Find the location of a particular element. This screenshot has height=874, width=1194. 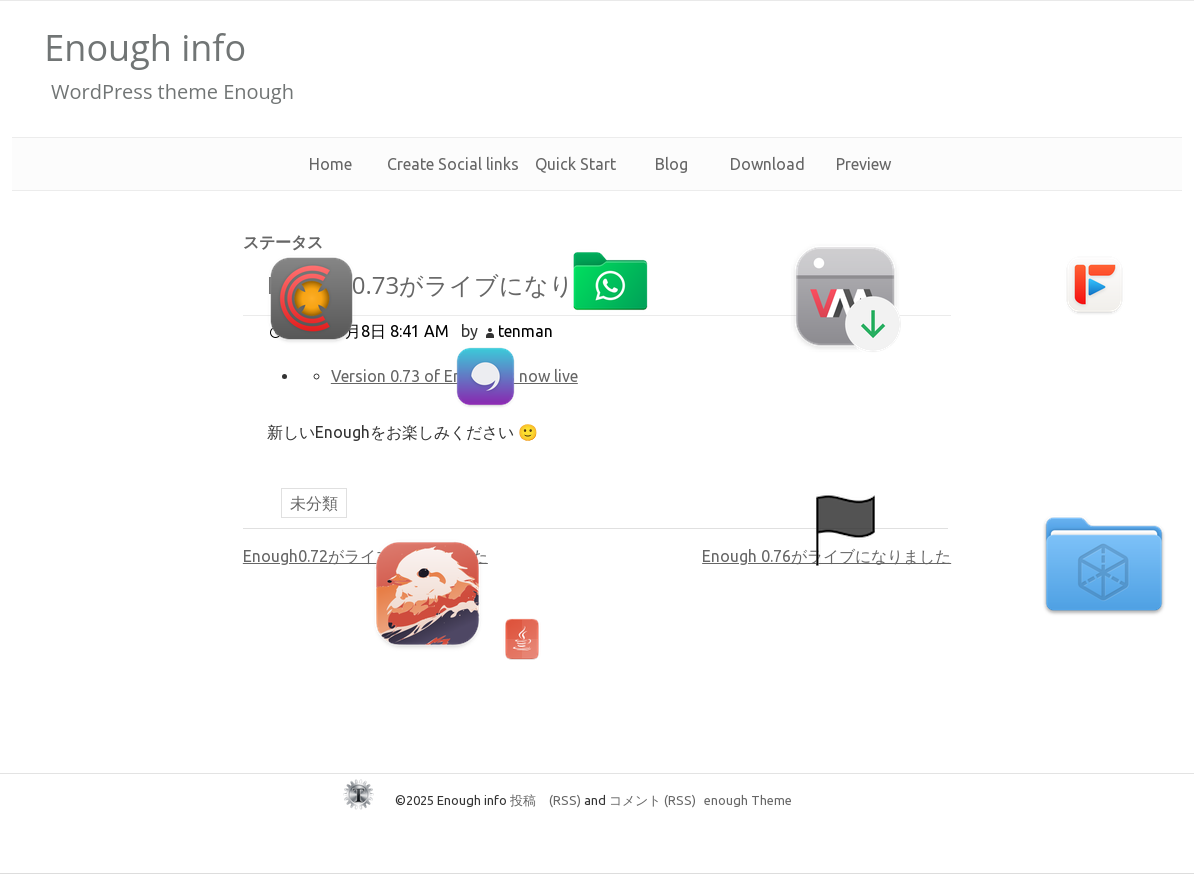

open folder containing whatsapp files is located at coordinates (610, 283).